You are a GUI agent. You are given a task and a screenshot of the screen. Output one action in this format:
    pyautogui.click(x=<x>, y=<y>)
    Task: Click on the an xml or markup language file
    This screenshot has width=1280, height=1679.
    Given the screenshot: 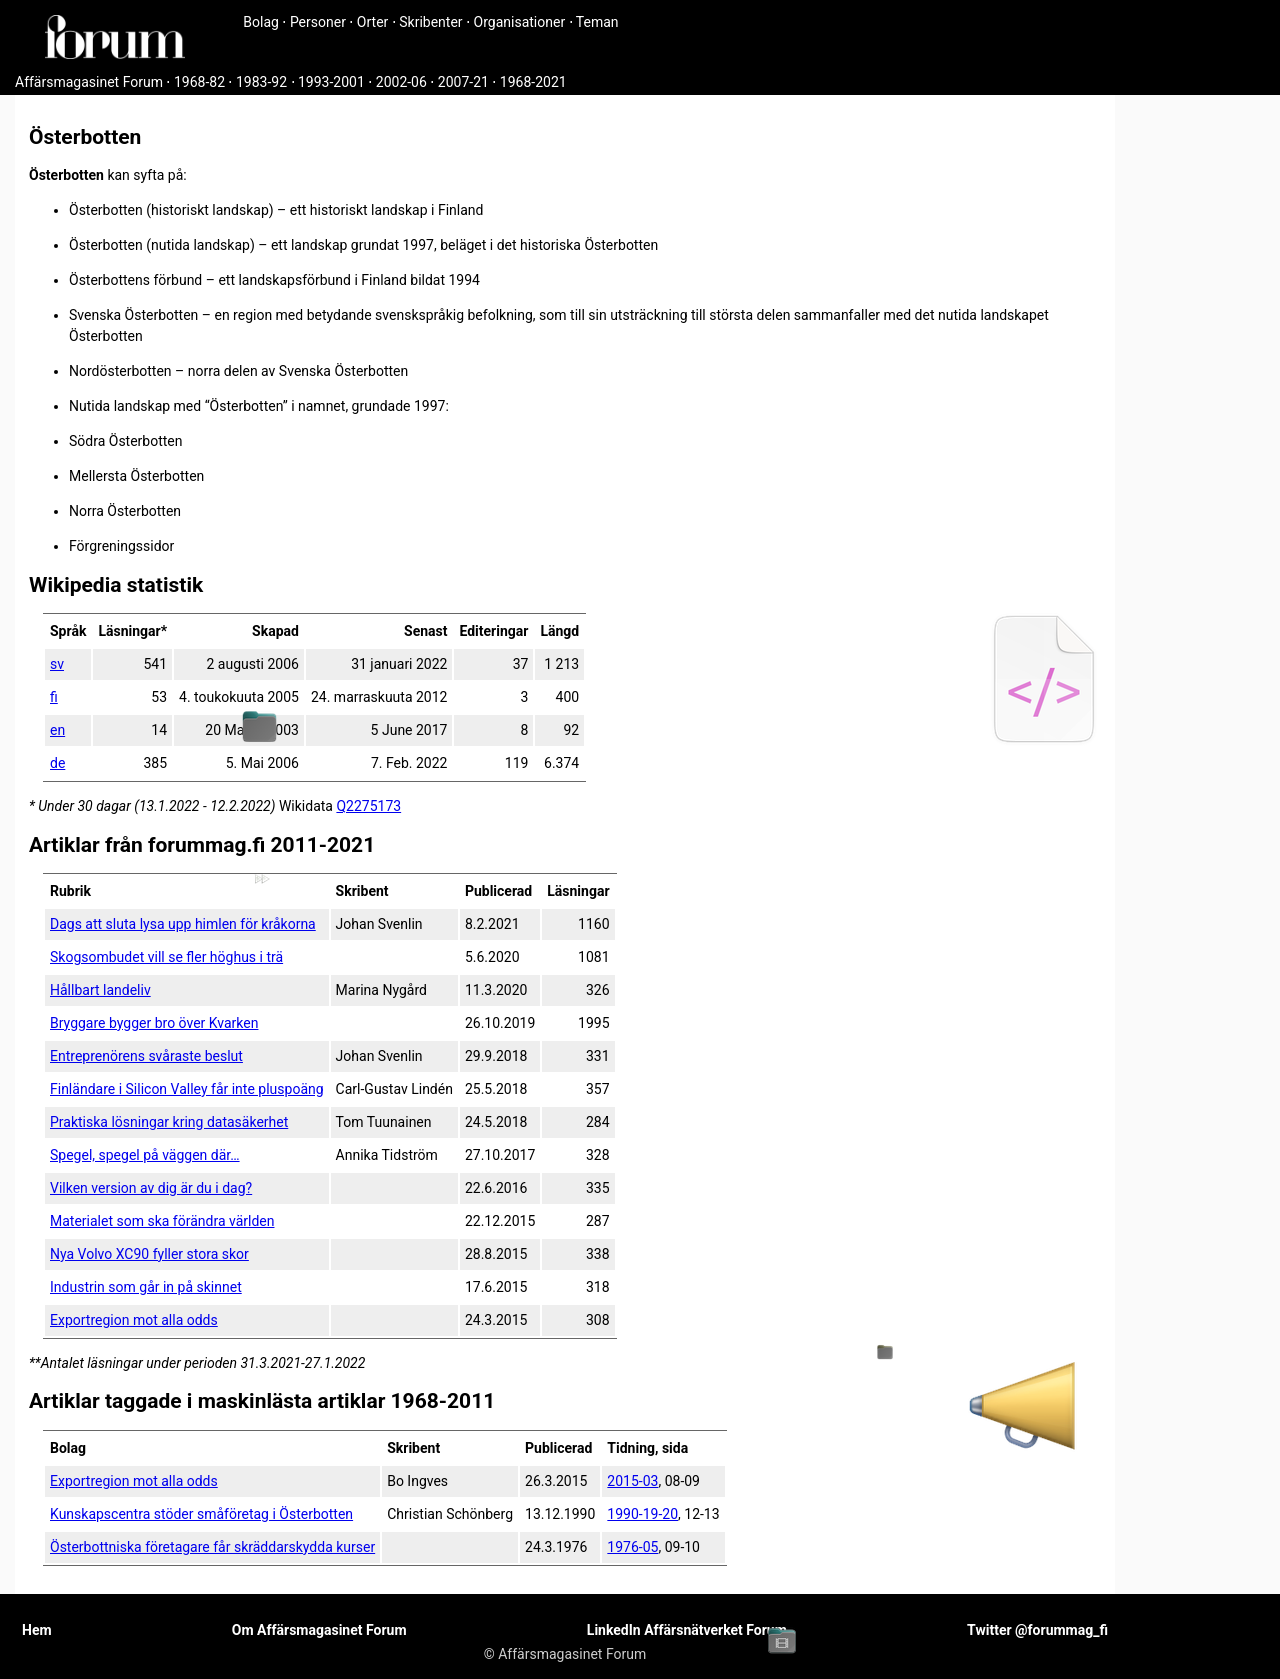 What is the action you would take?
    pyautogui.click(x=1044, y=679)
    